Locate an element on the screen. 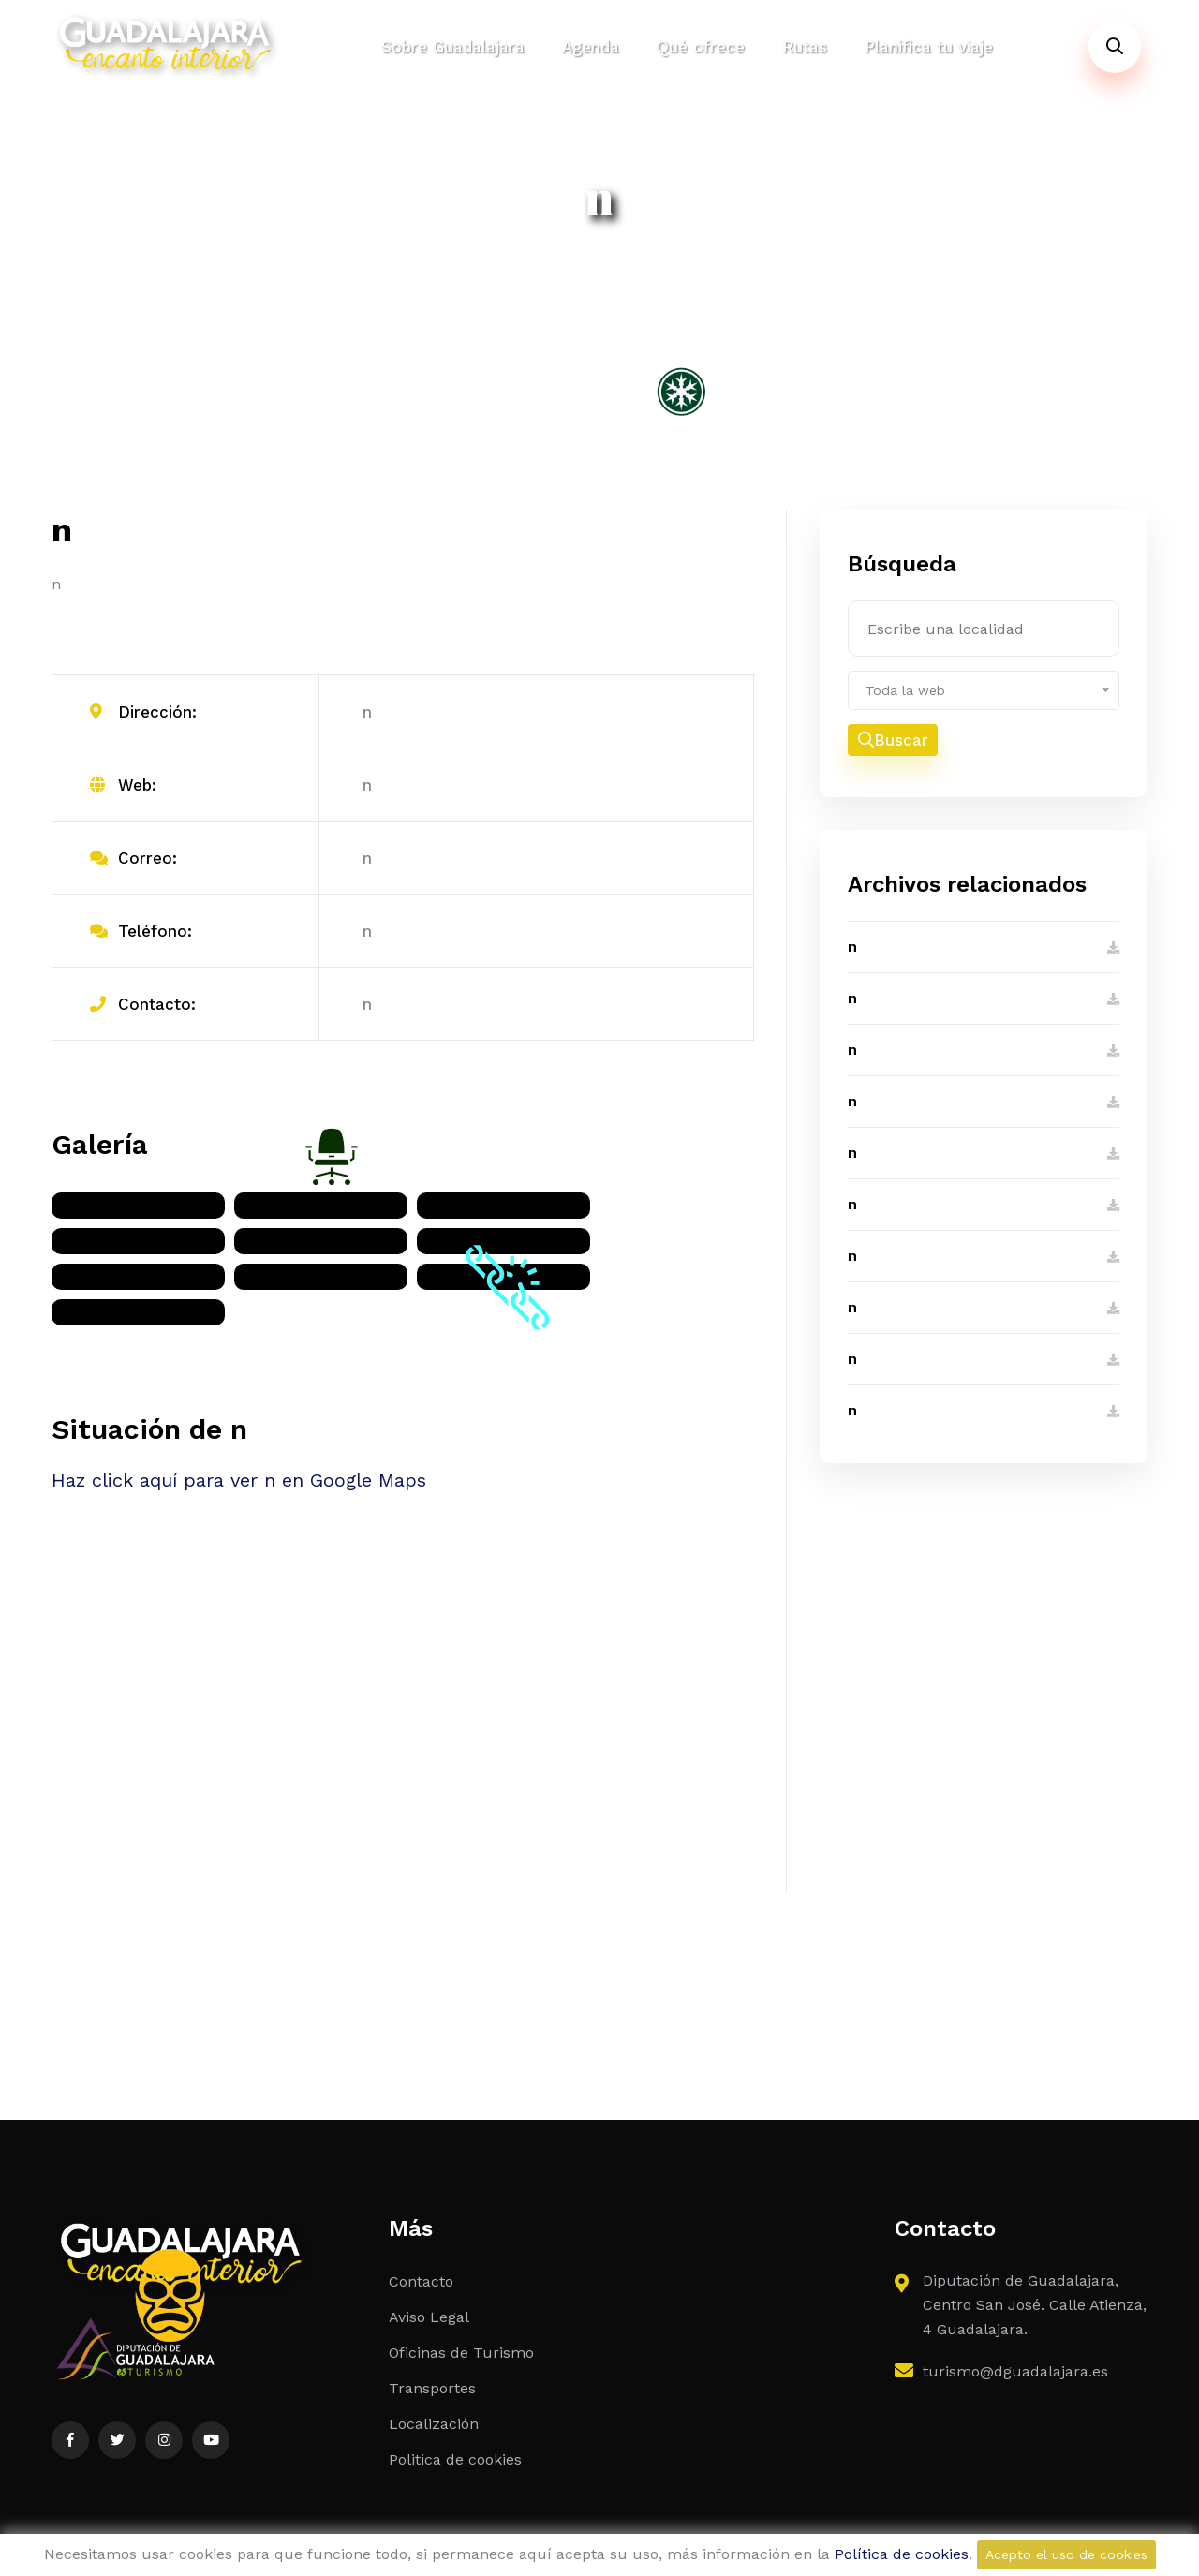 The width and height of the screenshot is (1199, 2576). select a wrestler character or avatar is located at coordinates (170, 2295).